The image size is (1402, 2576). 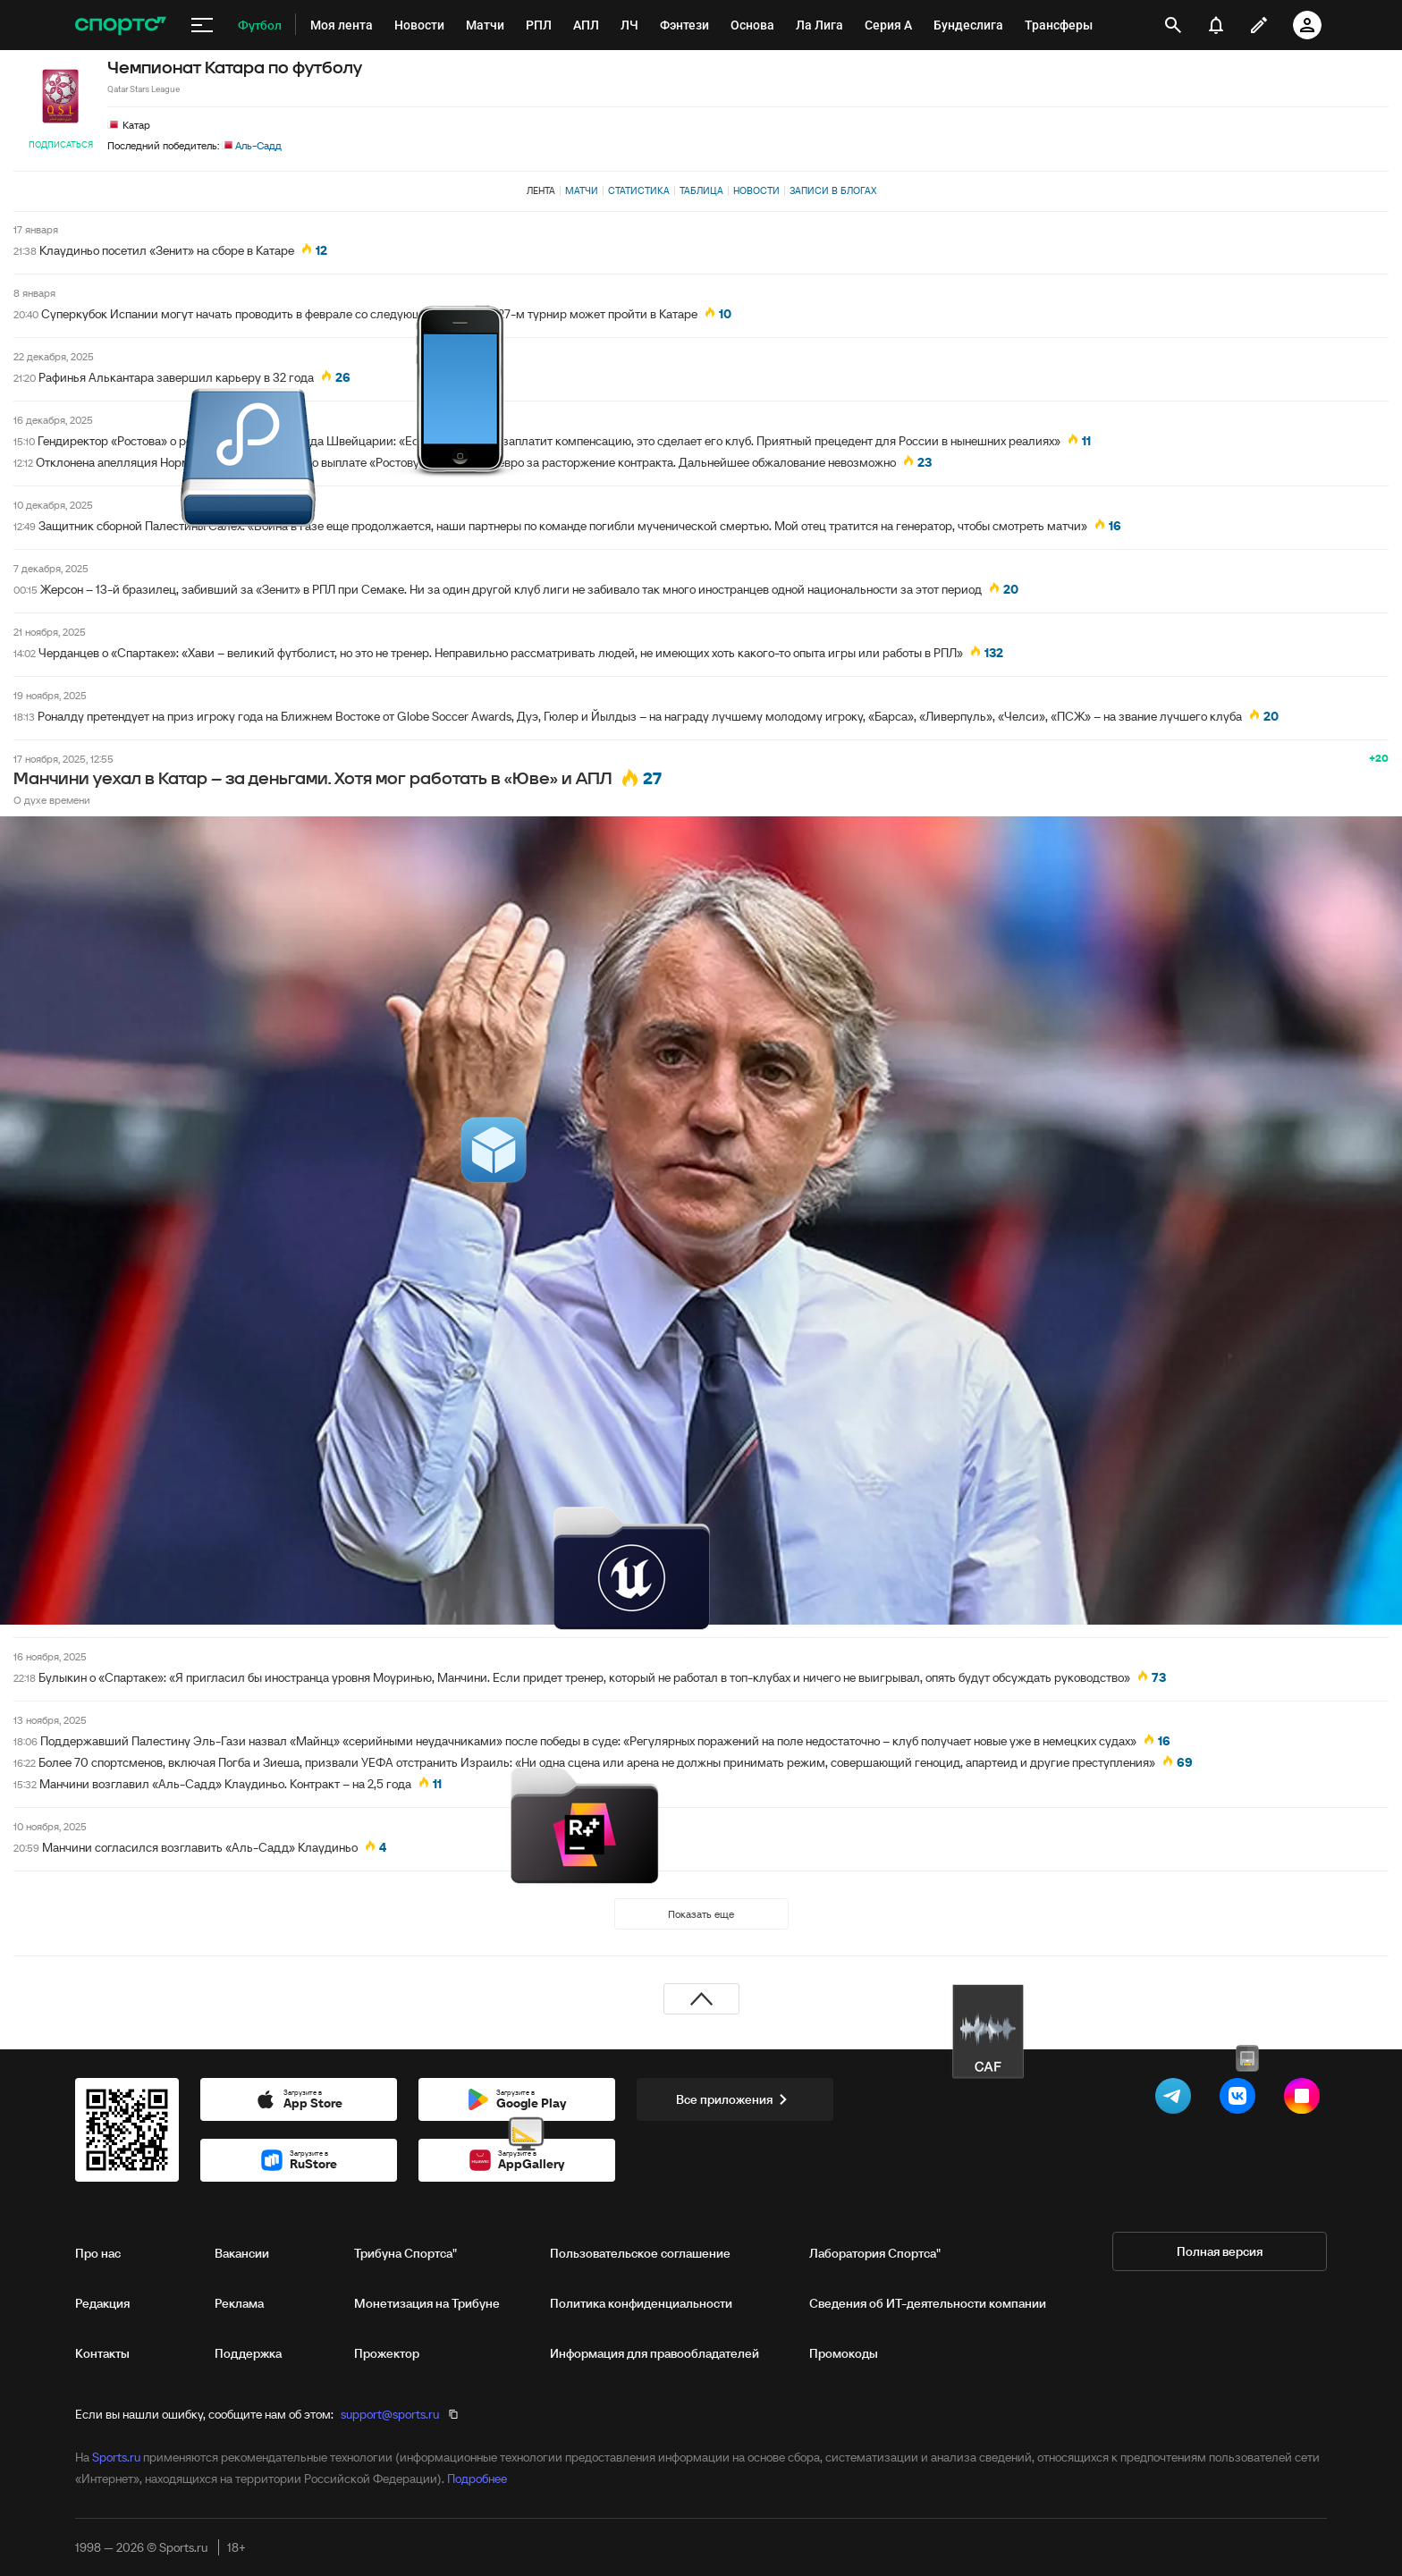 I want to click on Promise Technology storage device or RAID controller, so click(x=248, y=461).